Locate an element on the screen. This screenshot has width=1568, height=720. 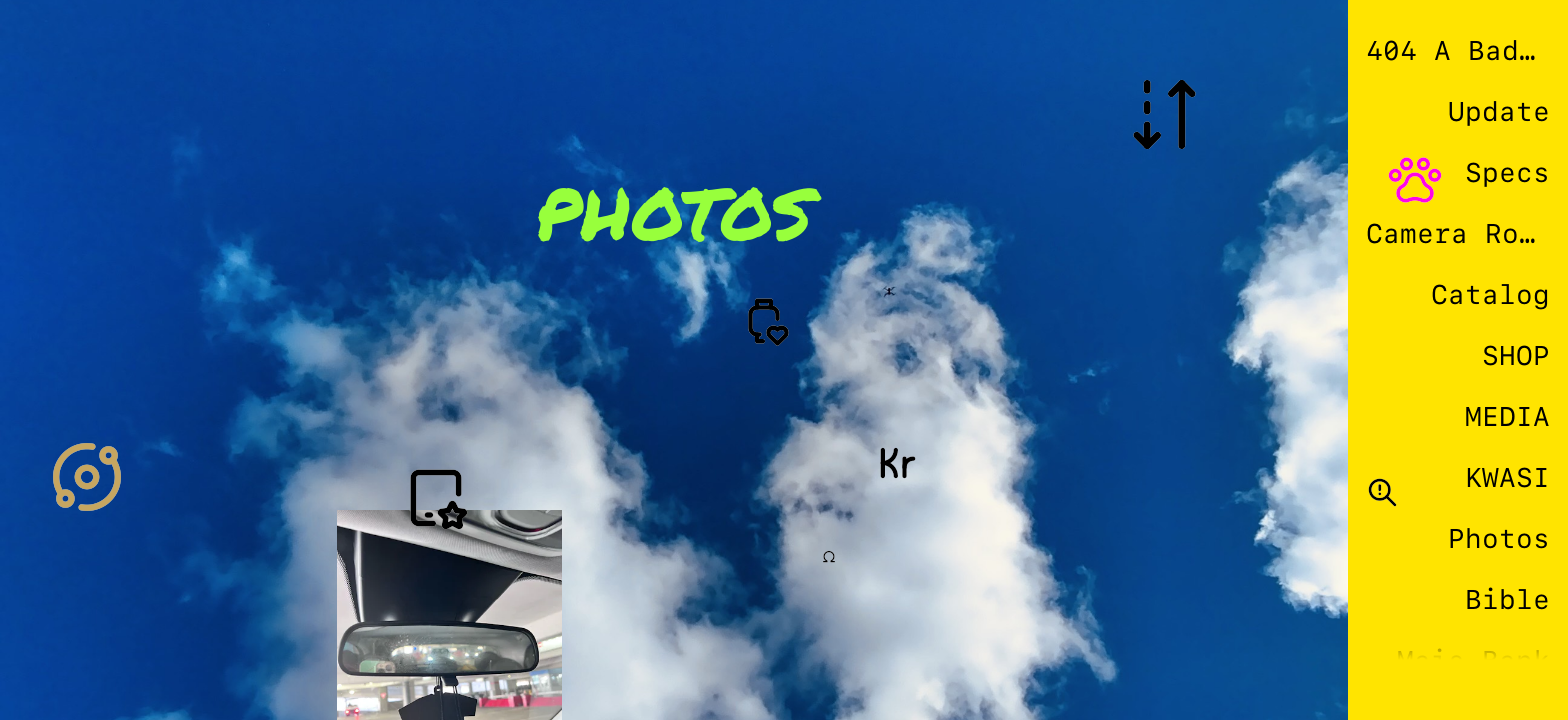
upload or transfer data upward is located at coordinates (1164, 114).